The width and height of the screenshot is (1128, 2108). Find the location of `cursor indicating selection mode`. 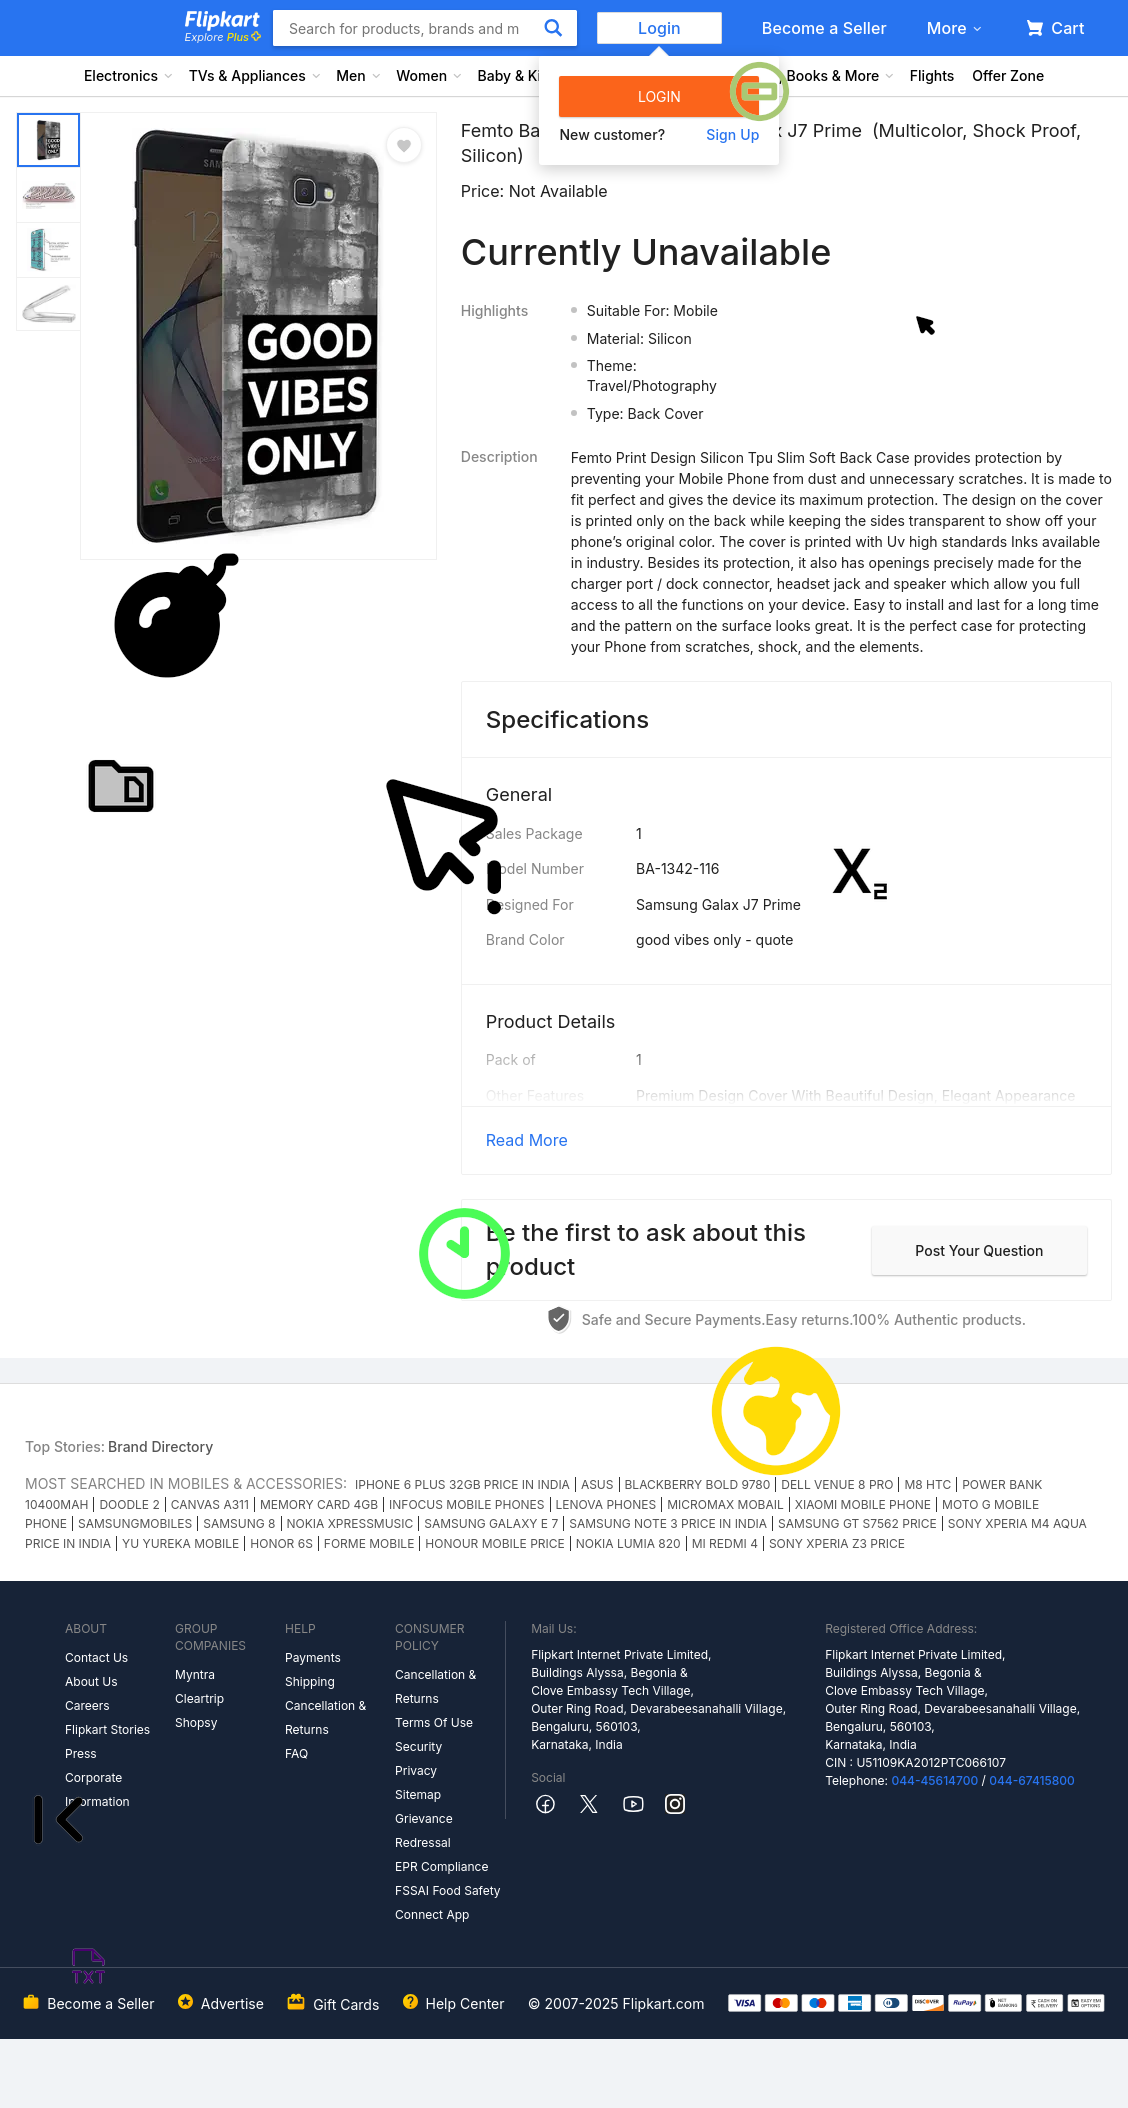

cursor indicating selection mode is located at coordinates (925, 325).